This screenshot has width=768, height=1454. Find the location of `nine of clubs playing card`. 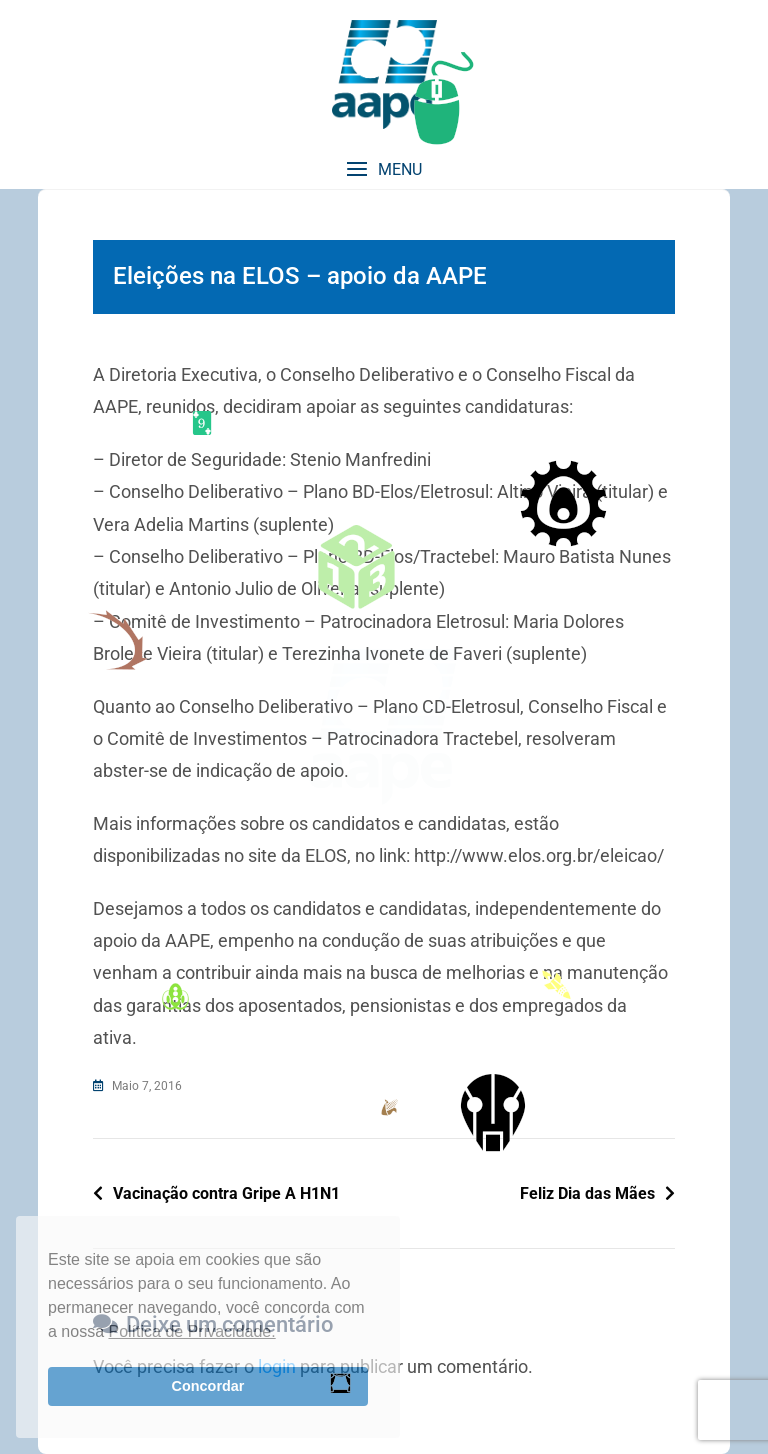

nine of clubs playing card is located at coordinates (202, 423).